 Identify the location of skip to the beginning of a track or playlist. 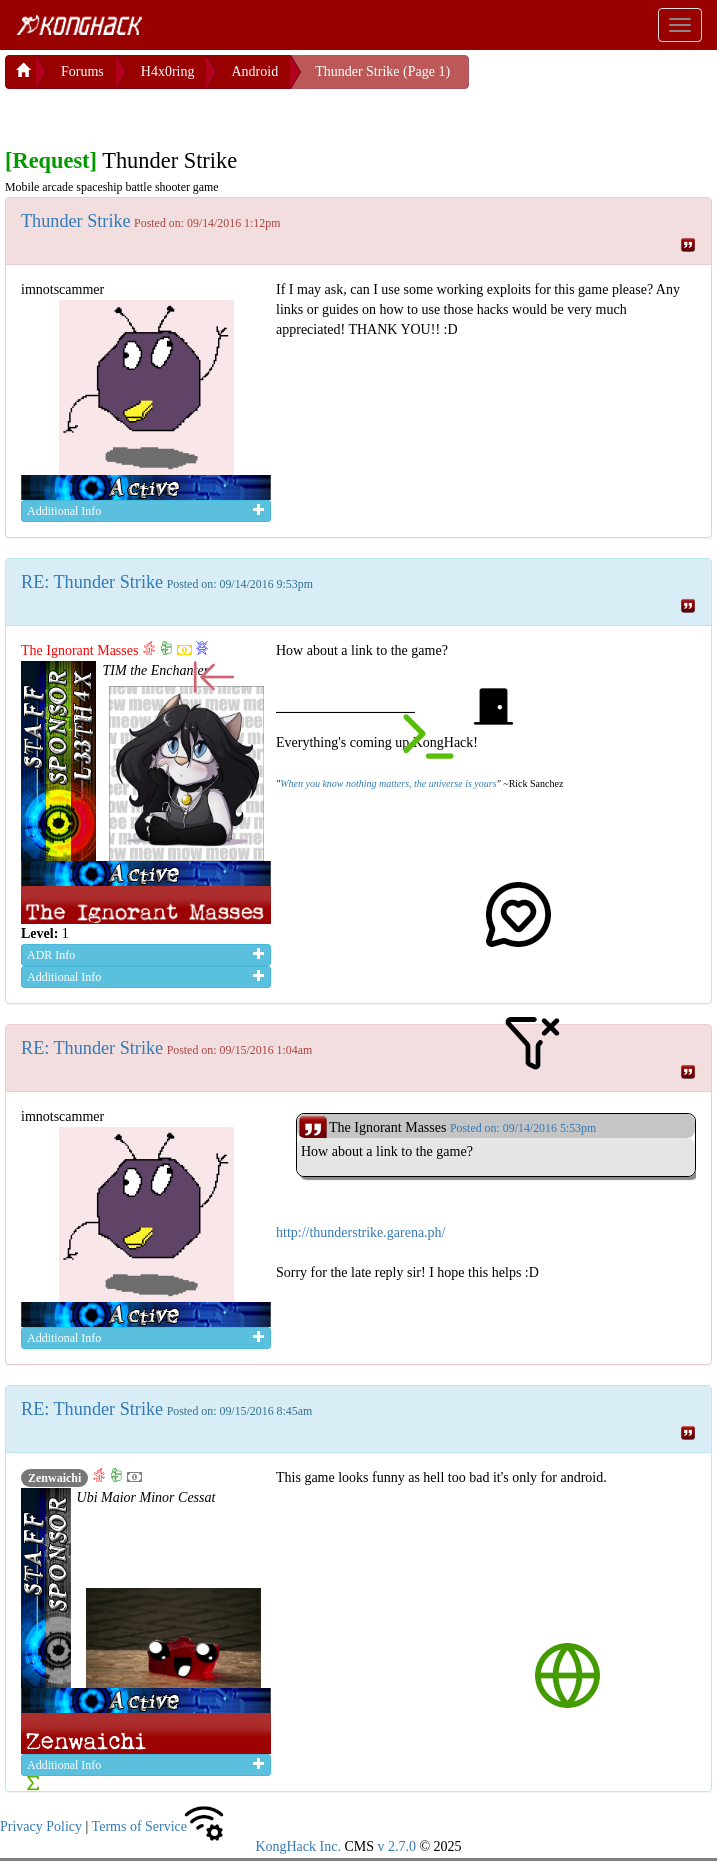
(213, 677).